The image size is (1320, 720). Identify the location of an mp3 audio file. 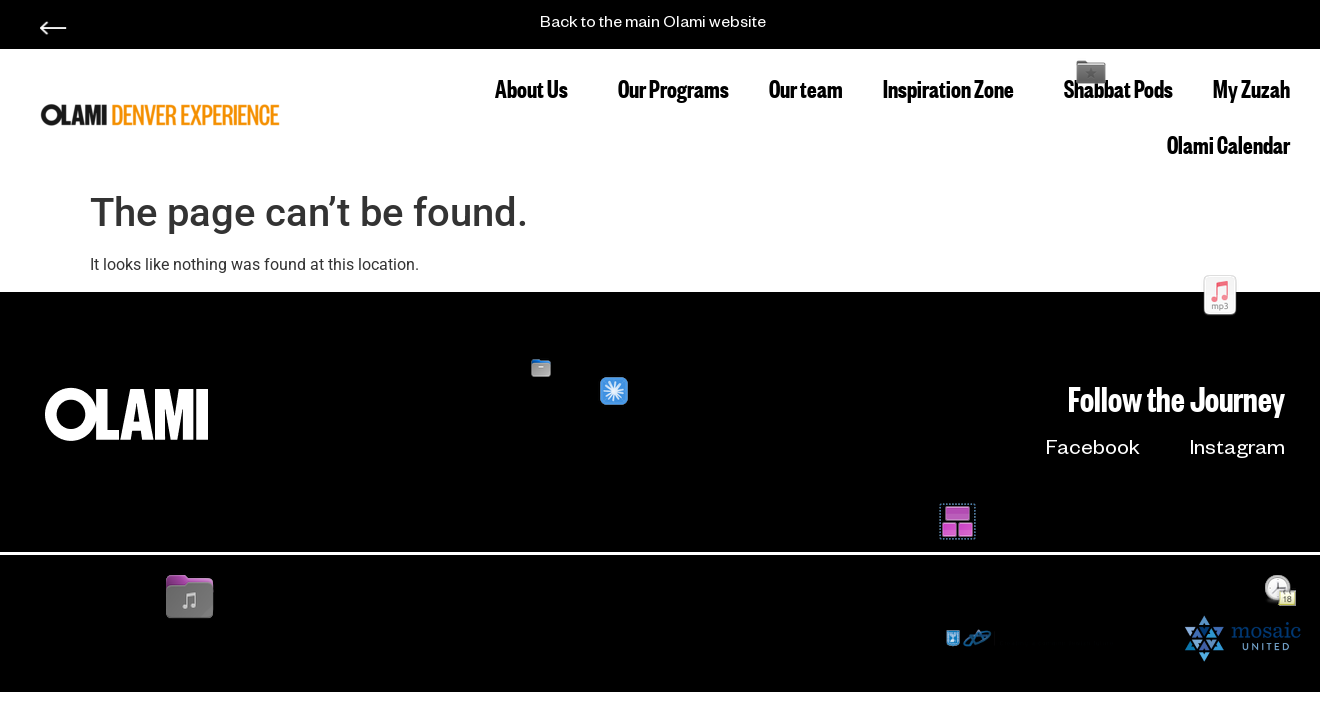
(1220, 295).